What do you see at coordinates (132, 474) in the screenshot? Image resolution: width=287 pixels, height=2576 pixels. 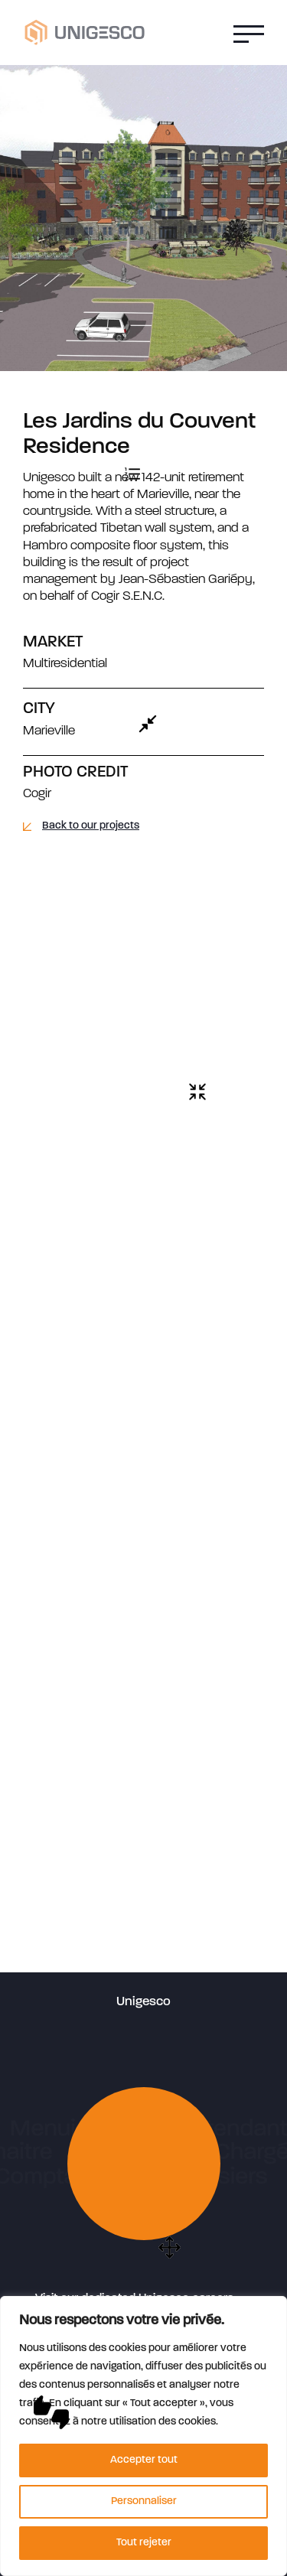 I see `create a numbered list` at bounding box center [132, 474].